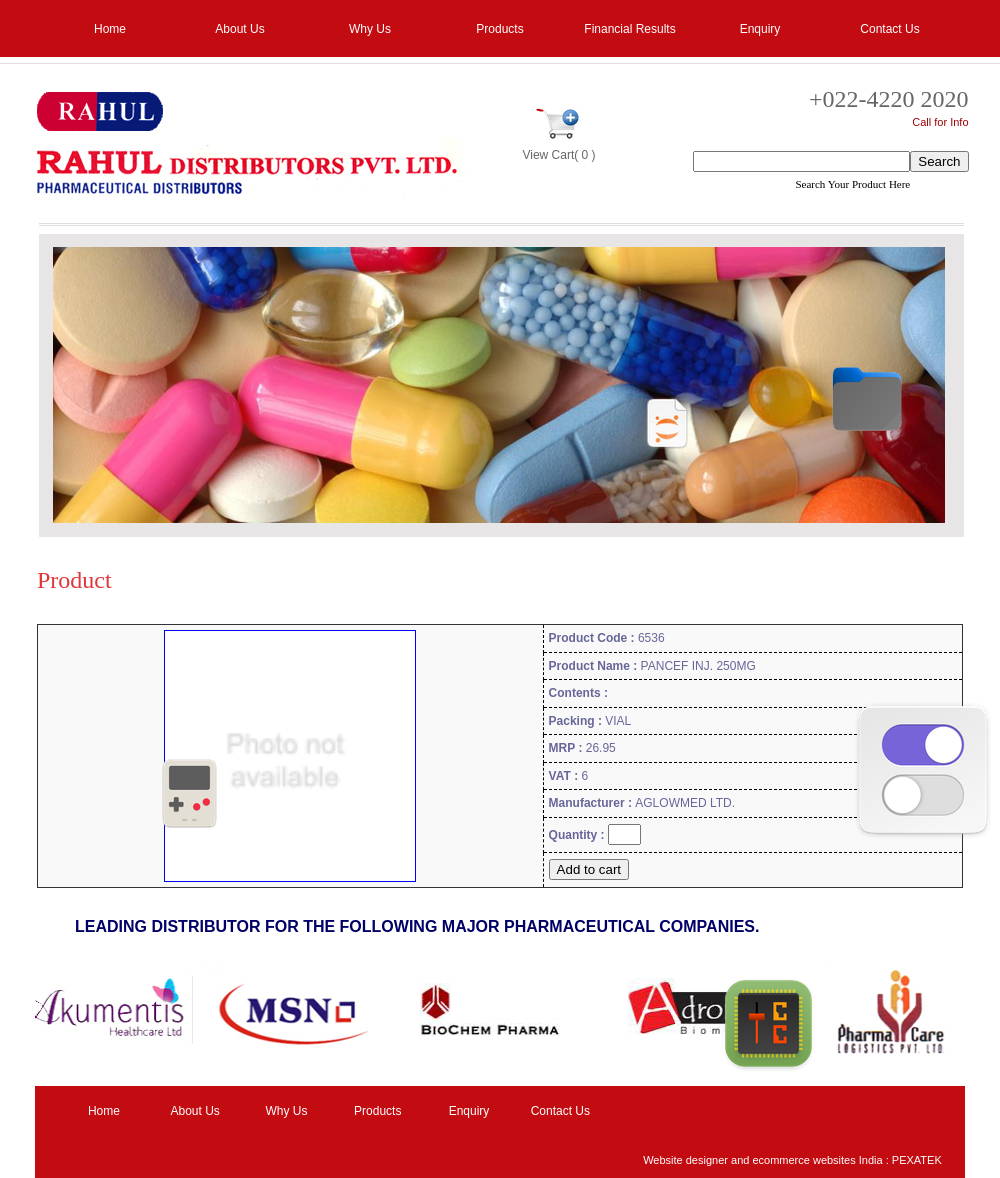 This screenshot has height=1178, width=1000. Describe the element at coordinates (867, 399) in the screenshot. I see `open folder to view contents` at that location.